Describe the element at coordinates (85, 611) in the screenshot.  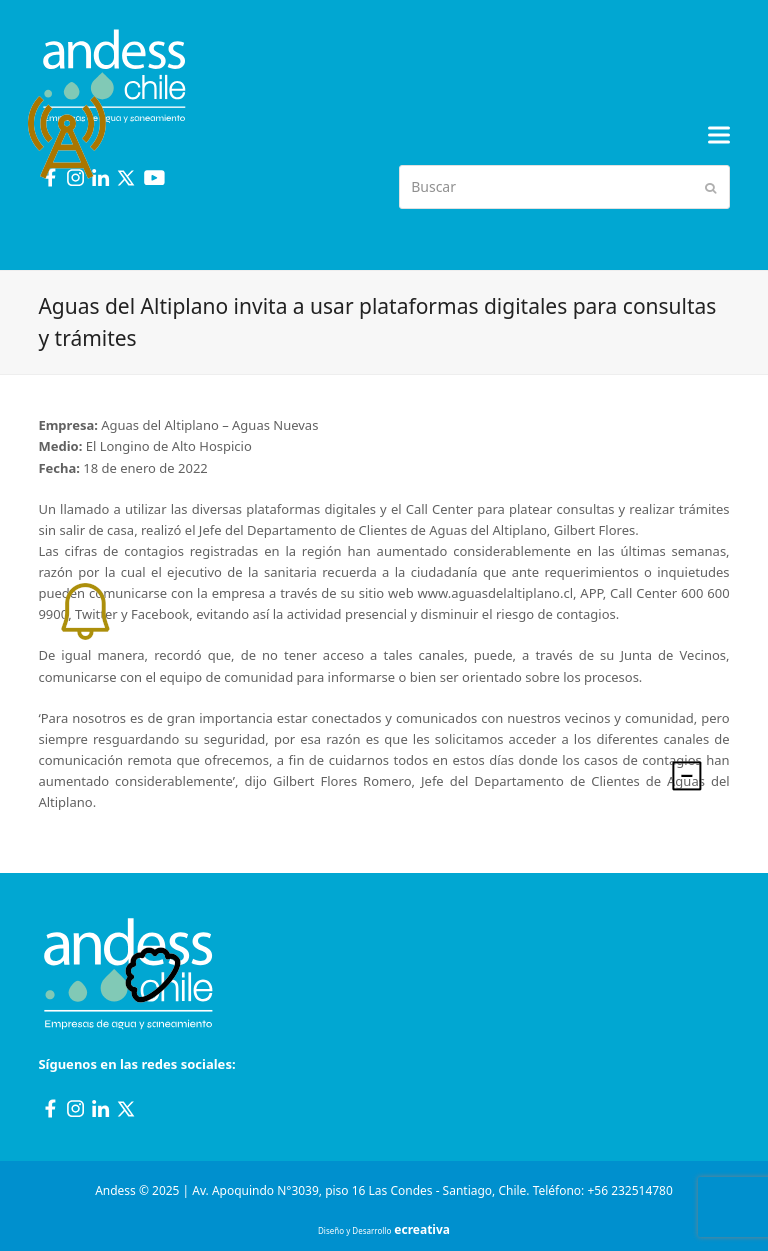
I see `view notifications` at that location.